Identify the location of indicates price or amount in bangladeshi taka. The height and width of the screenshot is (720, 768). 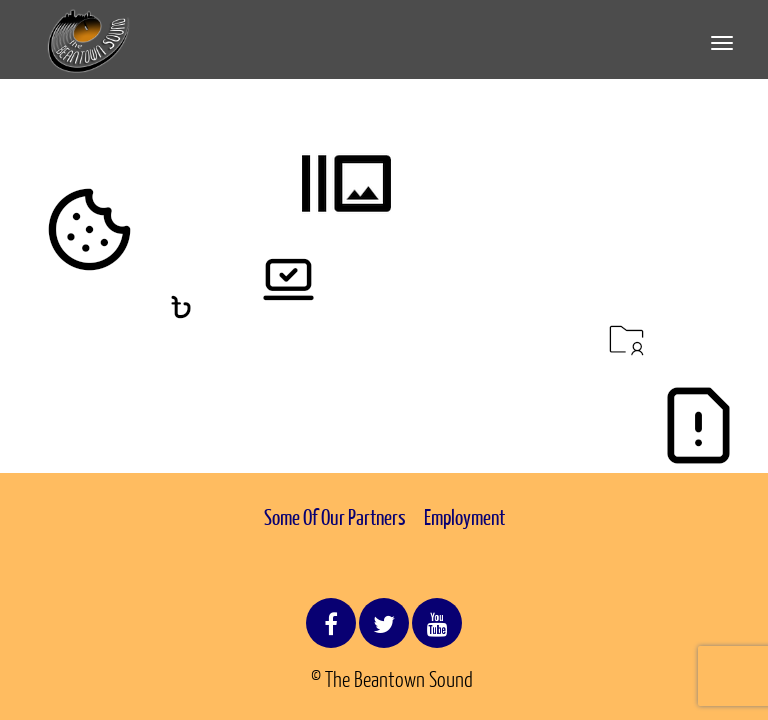
(181, 307).